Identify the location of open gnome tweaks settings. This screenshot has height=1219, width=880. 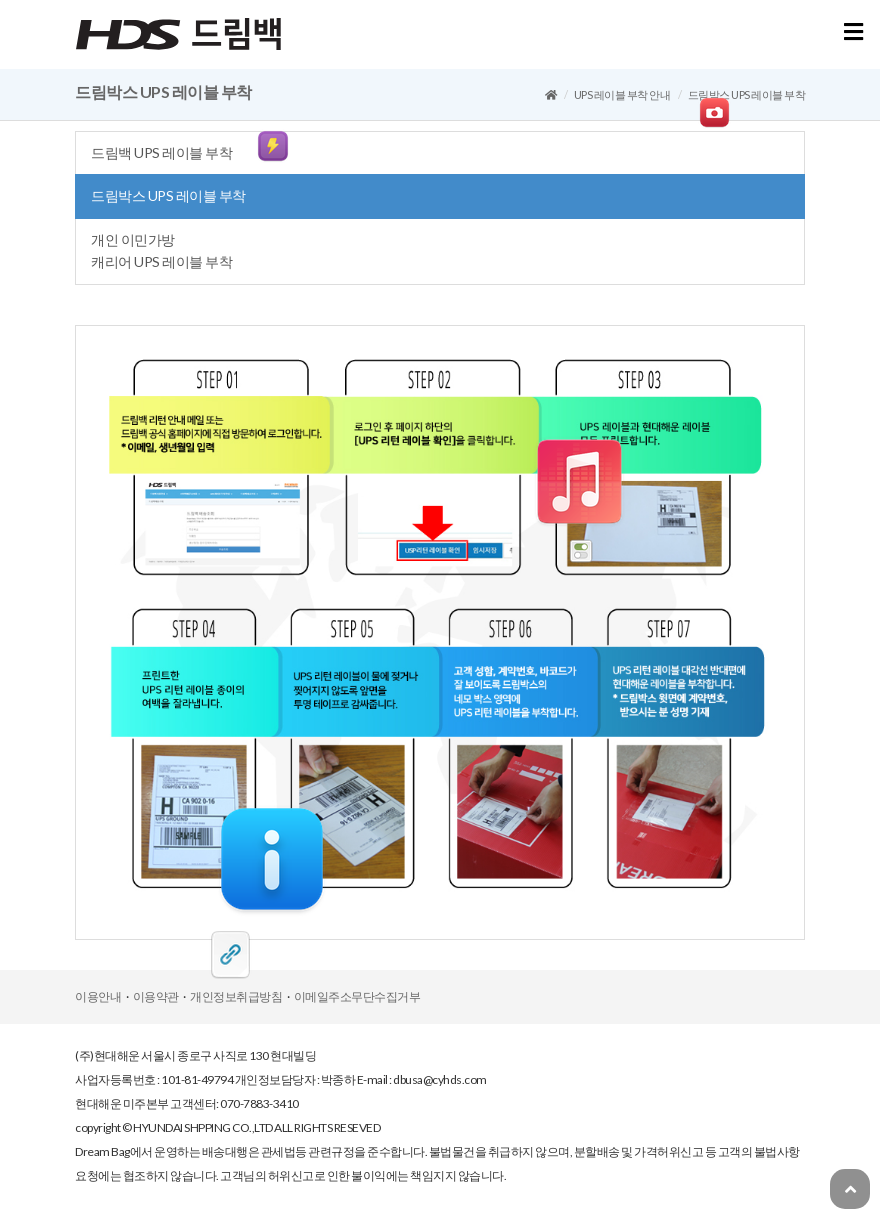
(581, 551).